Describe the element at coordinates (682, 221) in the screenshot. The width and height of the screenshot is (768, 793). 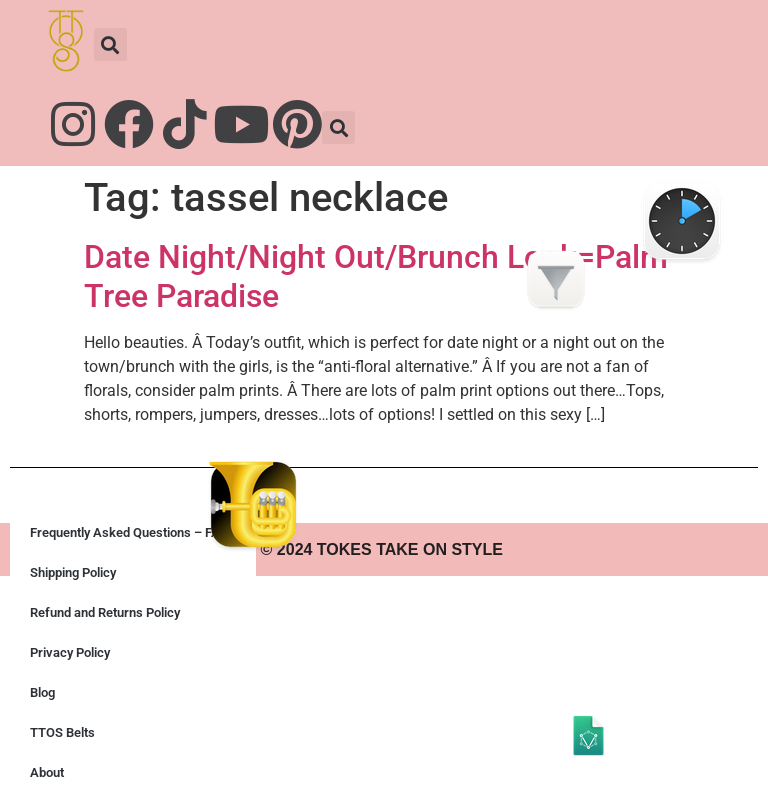
I see `open safe eyes app for screen break reminders` at that location.